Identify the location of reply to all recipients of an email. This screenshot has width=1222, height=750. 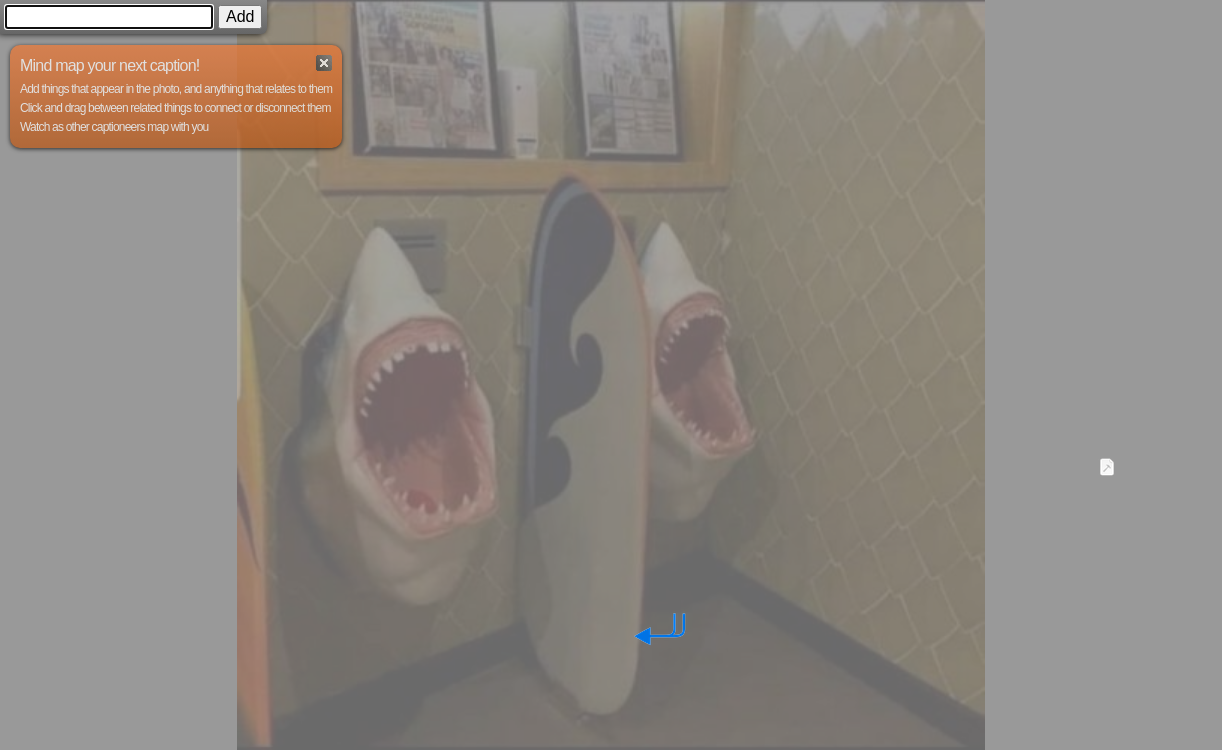
(659, 629).